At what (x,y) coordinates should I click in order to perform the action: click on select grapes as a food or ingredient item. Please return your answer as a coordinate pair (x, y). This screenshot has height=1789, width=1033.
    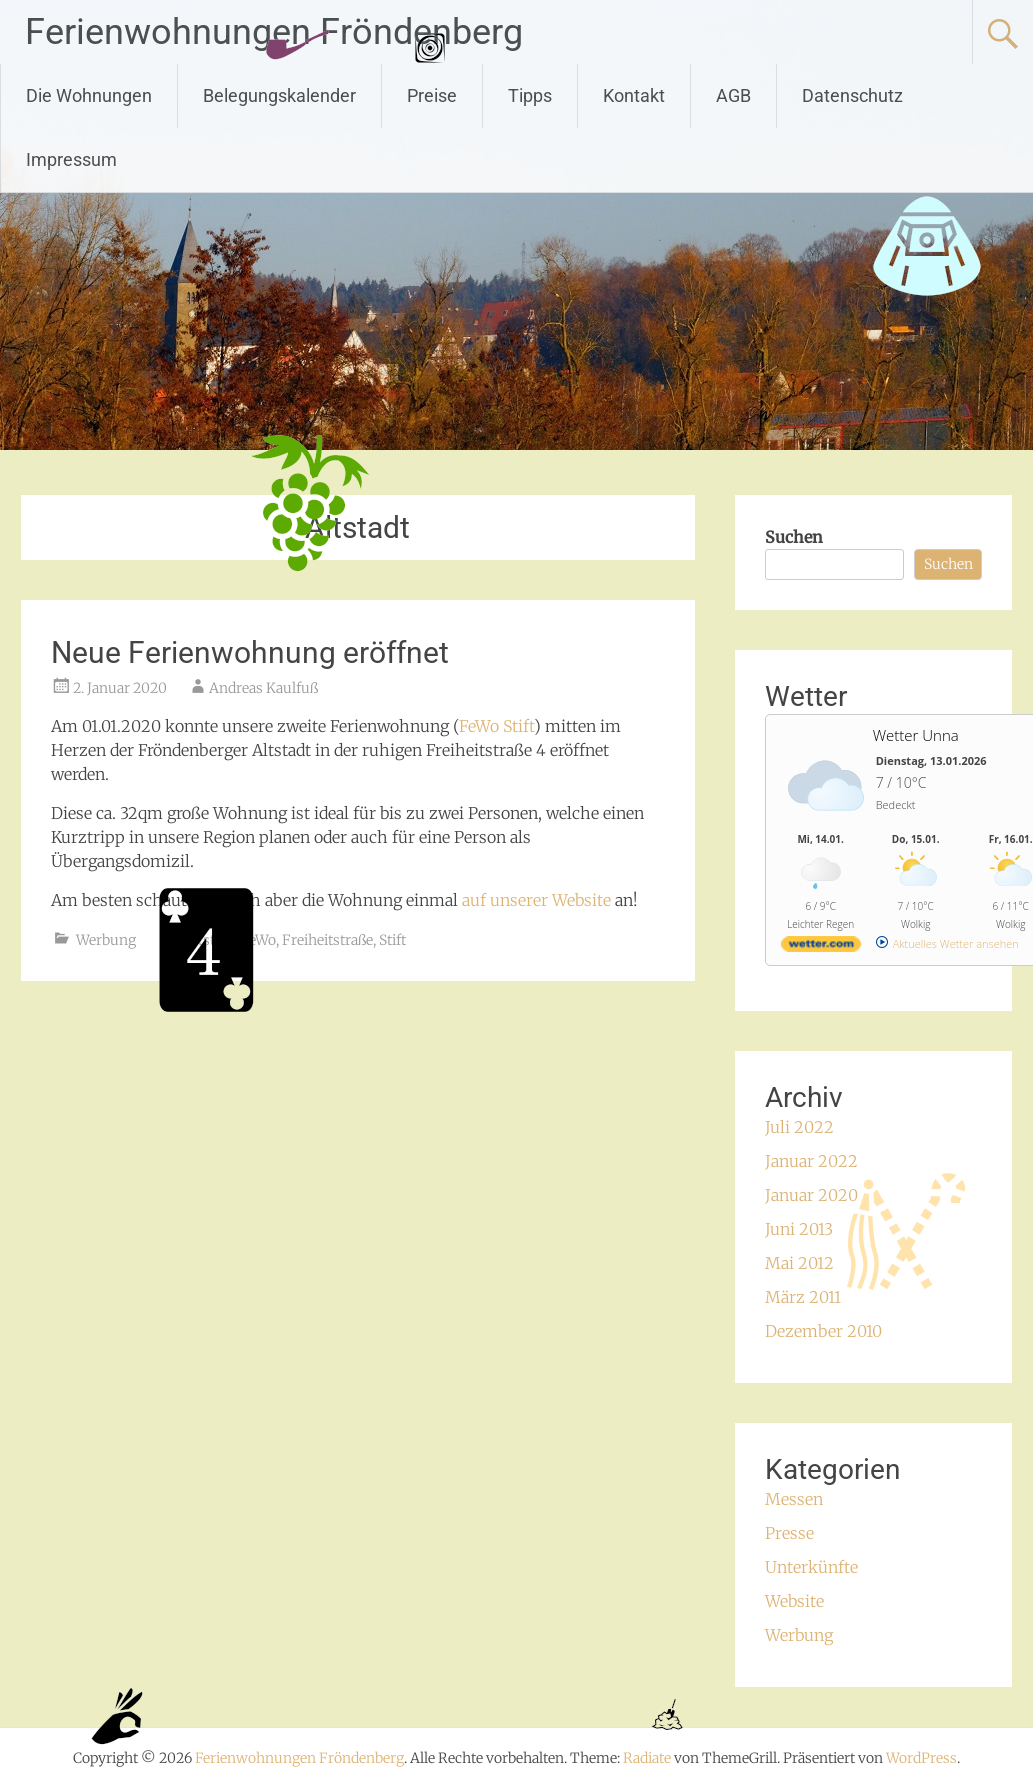
    Looking at the image, I should click on (310, 503).